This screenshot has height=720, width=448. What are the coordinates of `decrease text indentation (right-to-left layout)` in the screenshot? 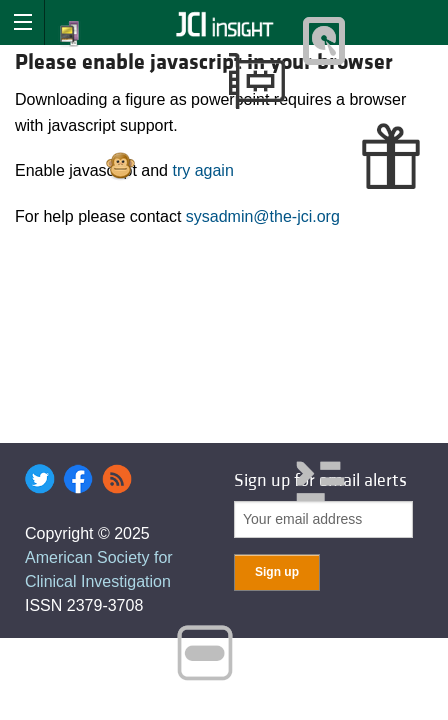 It's located at (320, 481).